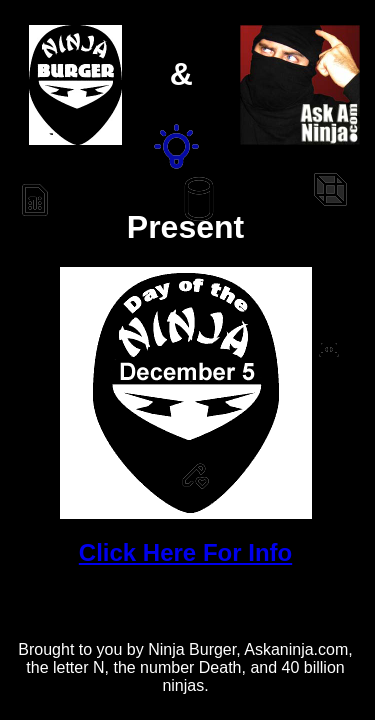 Image resolution: width=375 pixels, height=720 pixels. I want to click on manage SIM card settings, so click(35, 200).